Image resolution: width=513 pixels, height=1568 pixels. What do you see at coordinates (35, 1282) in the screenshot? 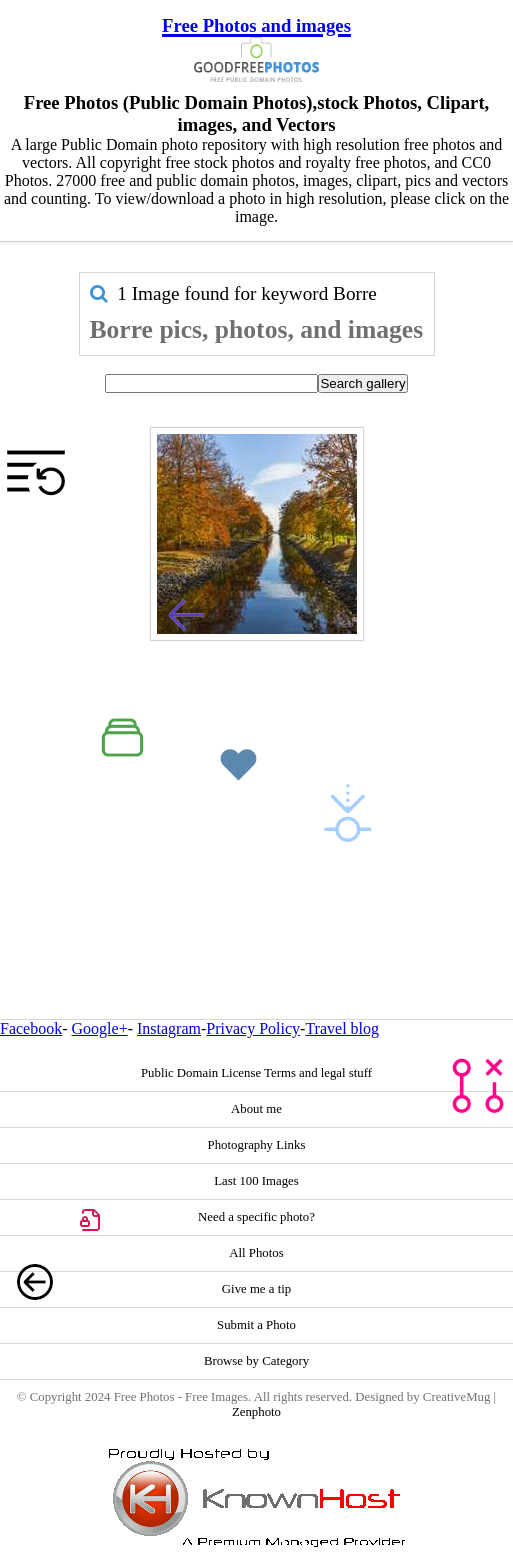
I see `go back to the previous page` at bounding box center [35, 1282].